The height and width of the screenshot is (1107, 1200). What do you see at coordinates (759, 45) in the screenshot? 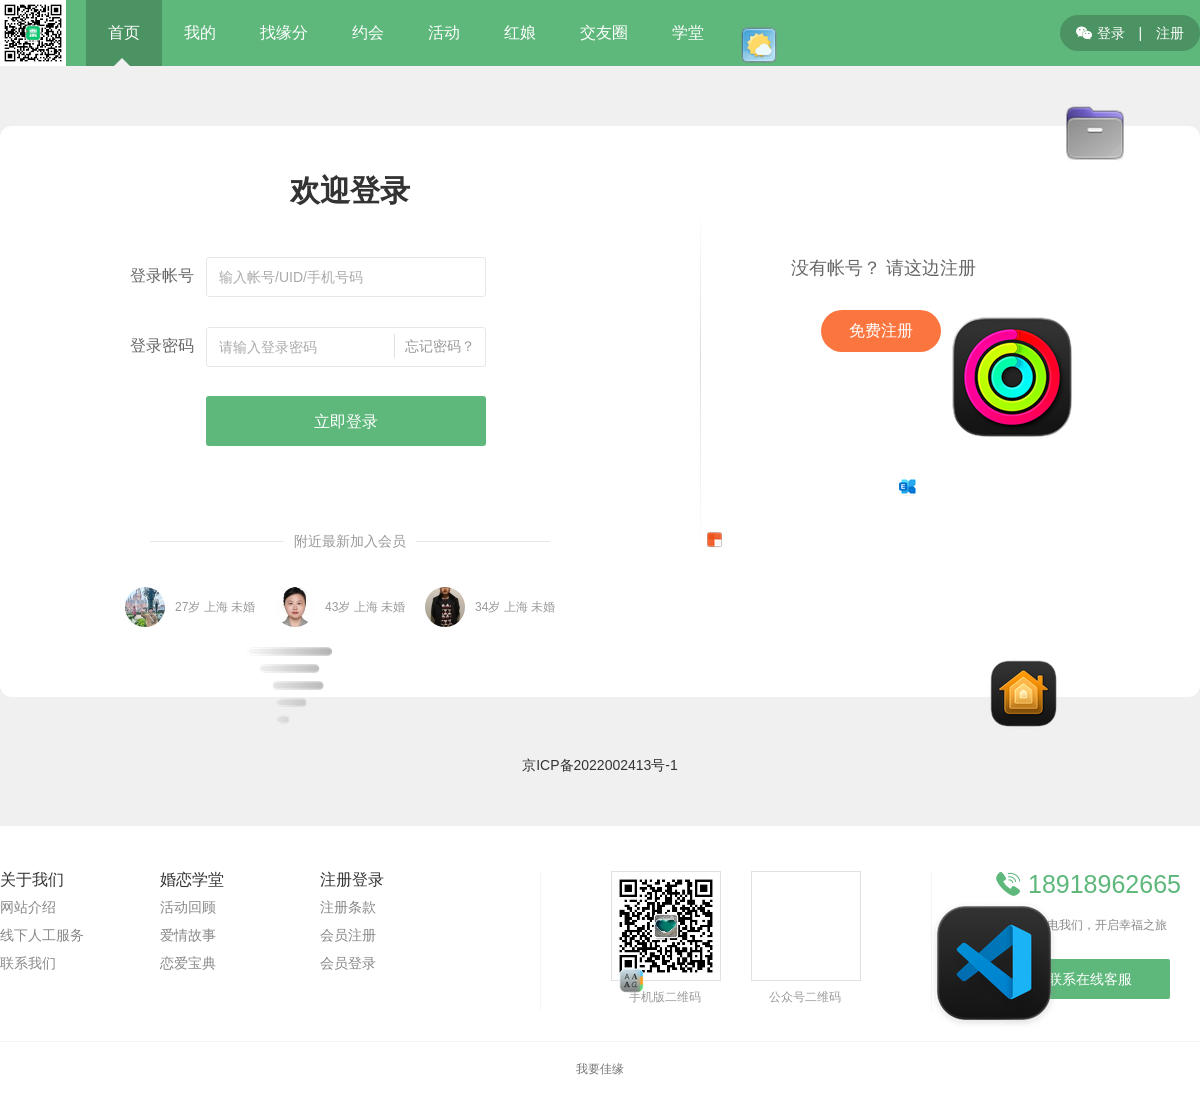
I see `open the weather app` at bounding box center [759, 45].